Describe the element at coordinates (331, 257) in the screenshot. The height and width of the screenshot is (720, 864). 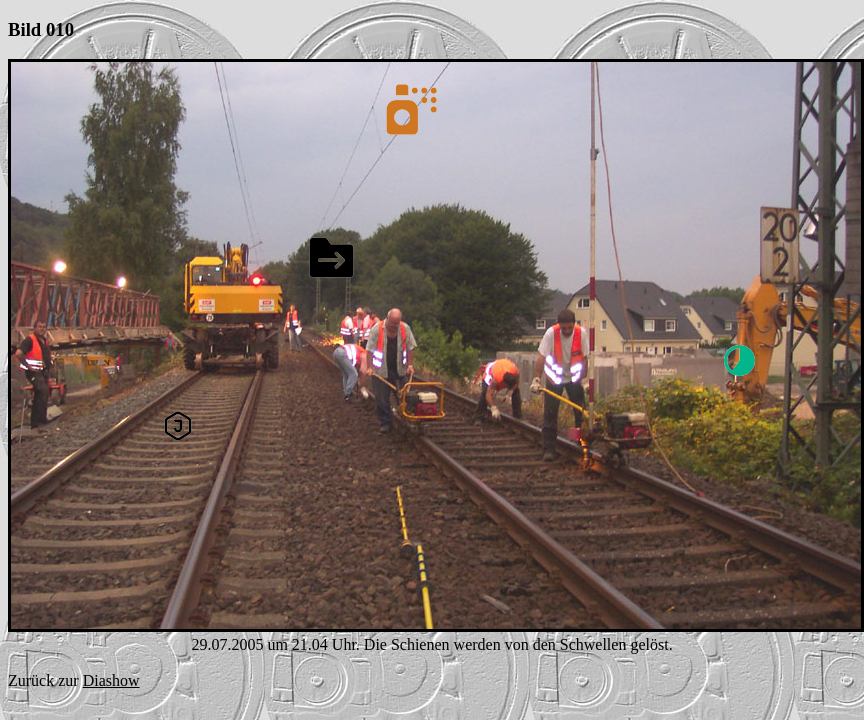
I see `access a linked submodule or external repository` at that location.